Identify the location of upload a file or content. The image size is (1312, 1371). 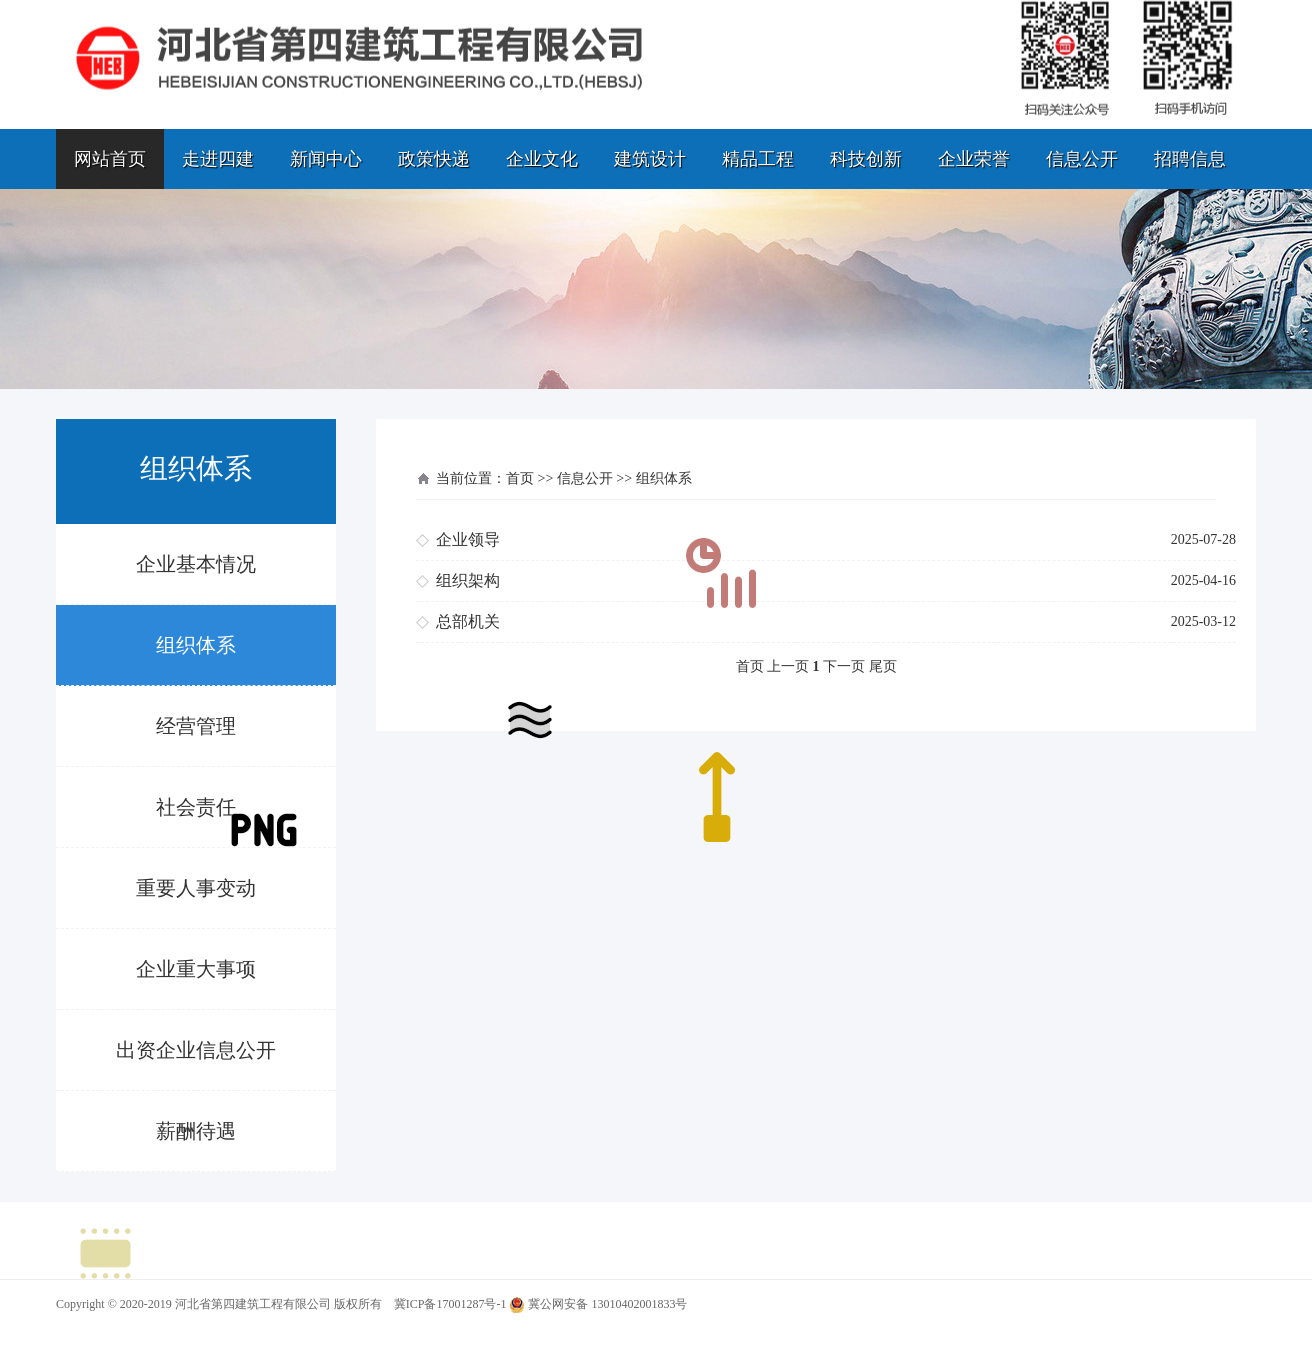
(717, 797).